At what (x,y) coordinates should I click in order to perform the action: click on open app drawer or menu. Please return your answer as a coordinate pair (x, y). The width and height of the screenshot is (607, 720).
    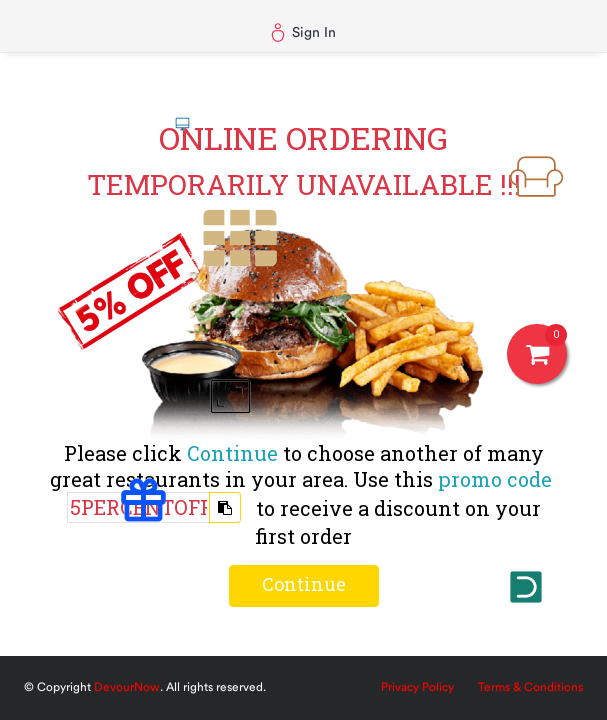
    Looking at the image, I should click on (240, 238).